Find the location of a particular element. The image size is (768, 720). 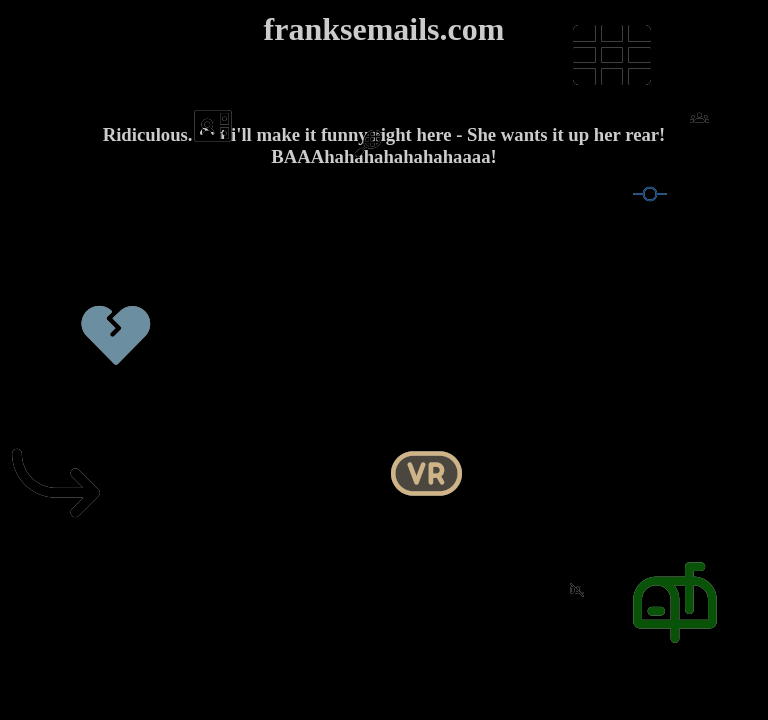

open app drawer or menu is located at coordinates (612, 55).